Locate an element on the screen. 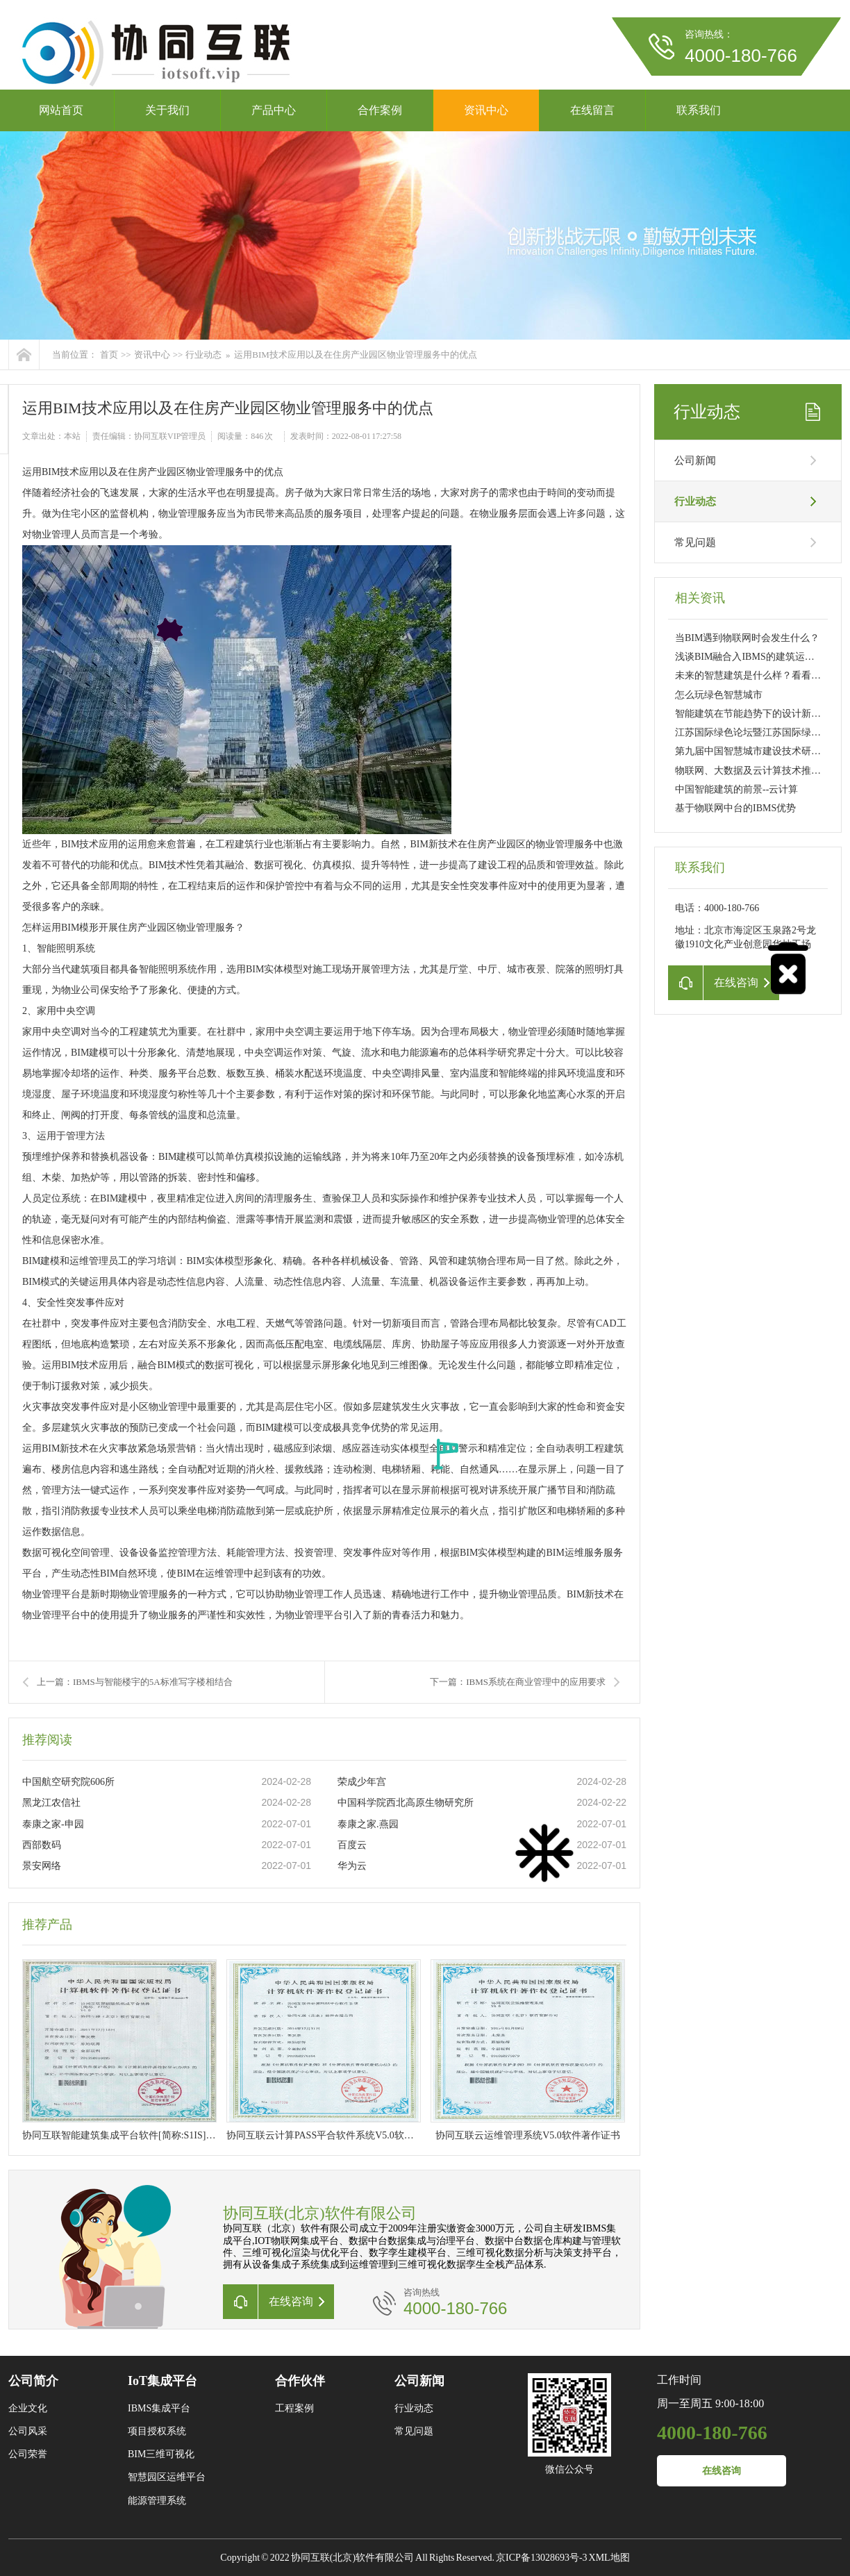 The image size is (850, 2576). view current wind conditions is located at coordinates (447, 1454).